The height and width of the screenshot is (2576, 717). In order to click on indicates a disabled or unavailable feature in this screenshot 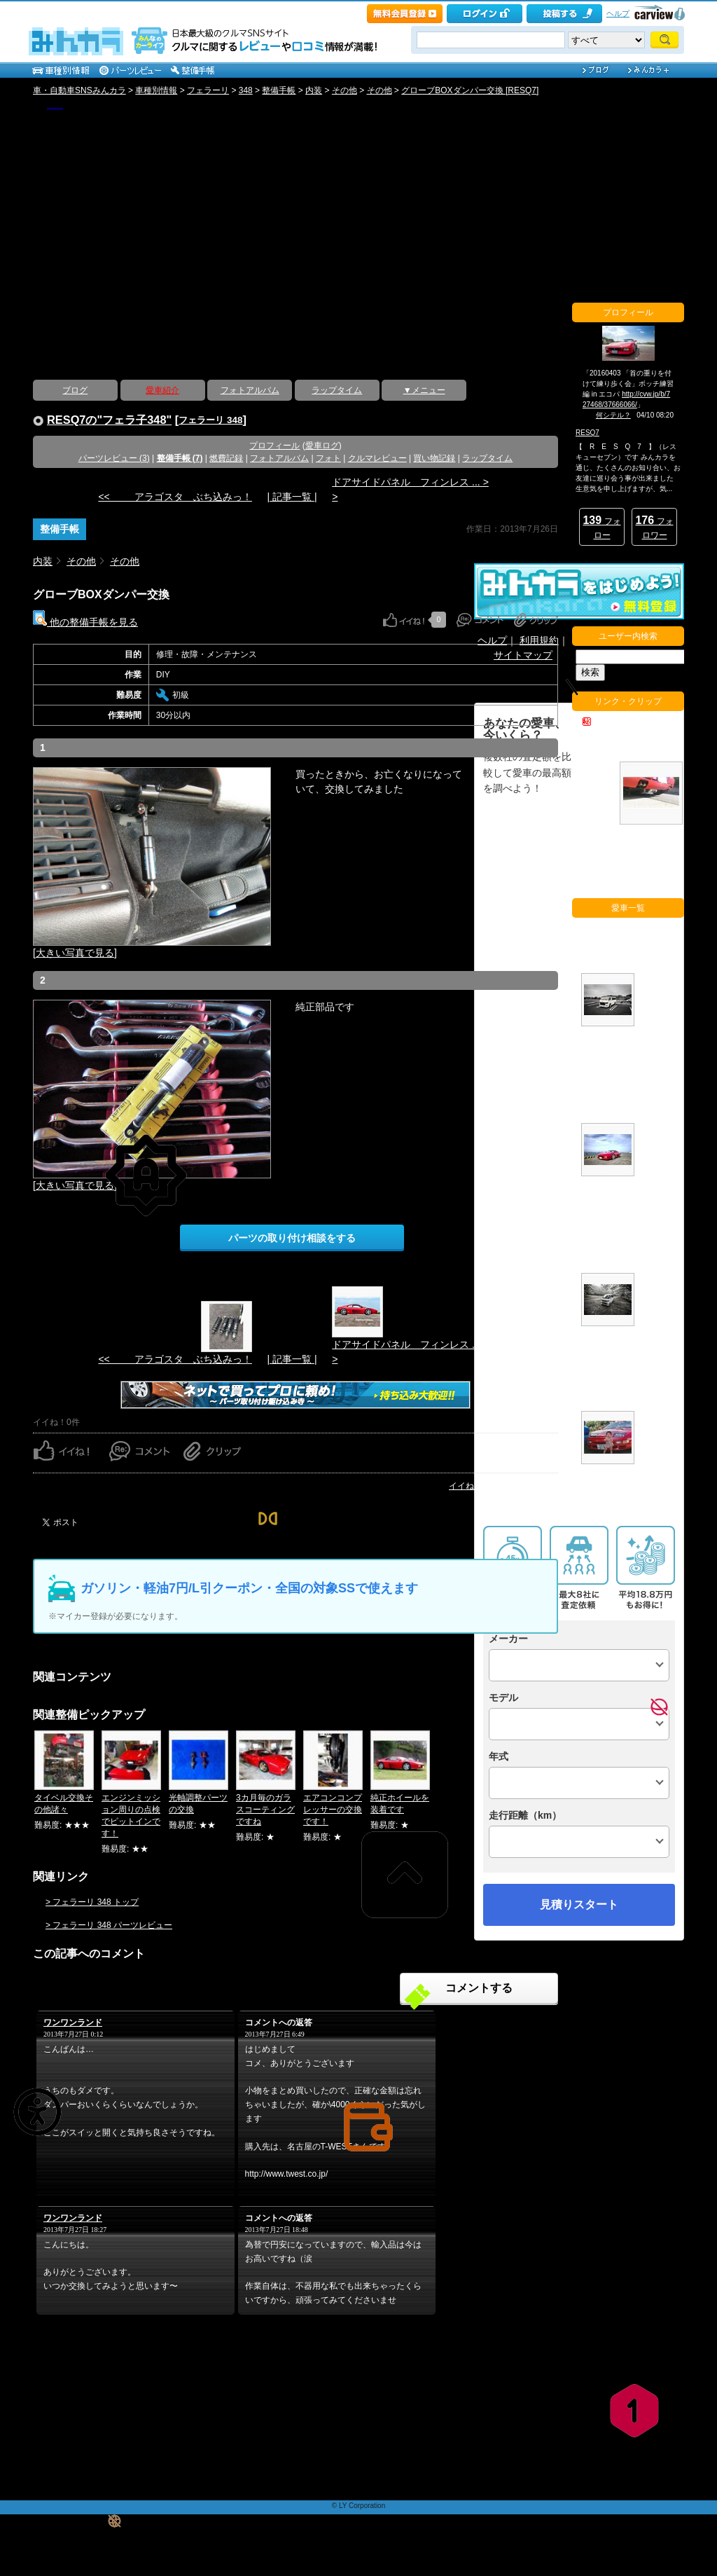, I will do `click(572, 687)`.